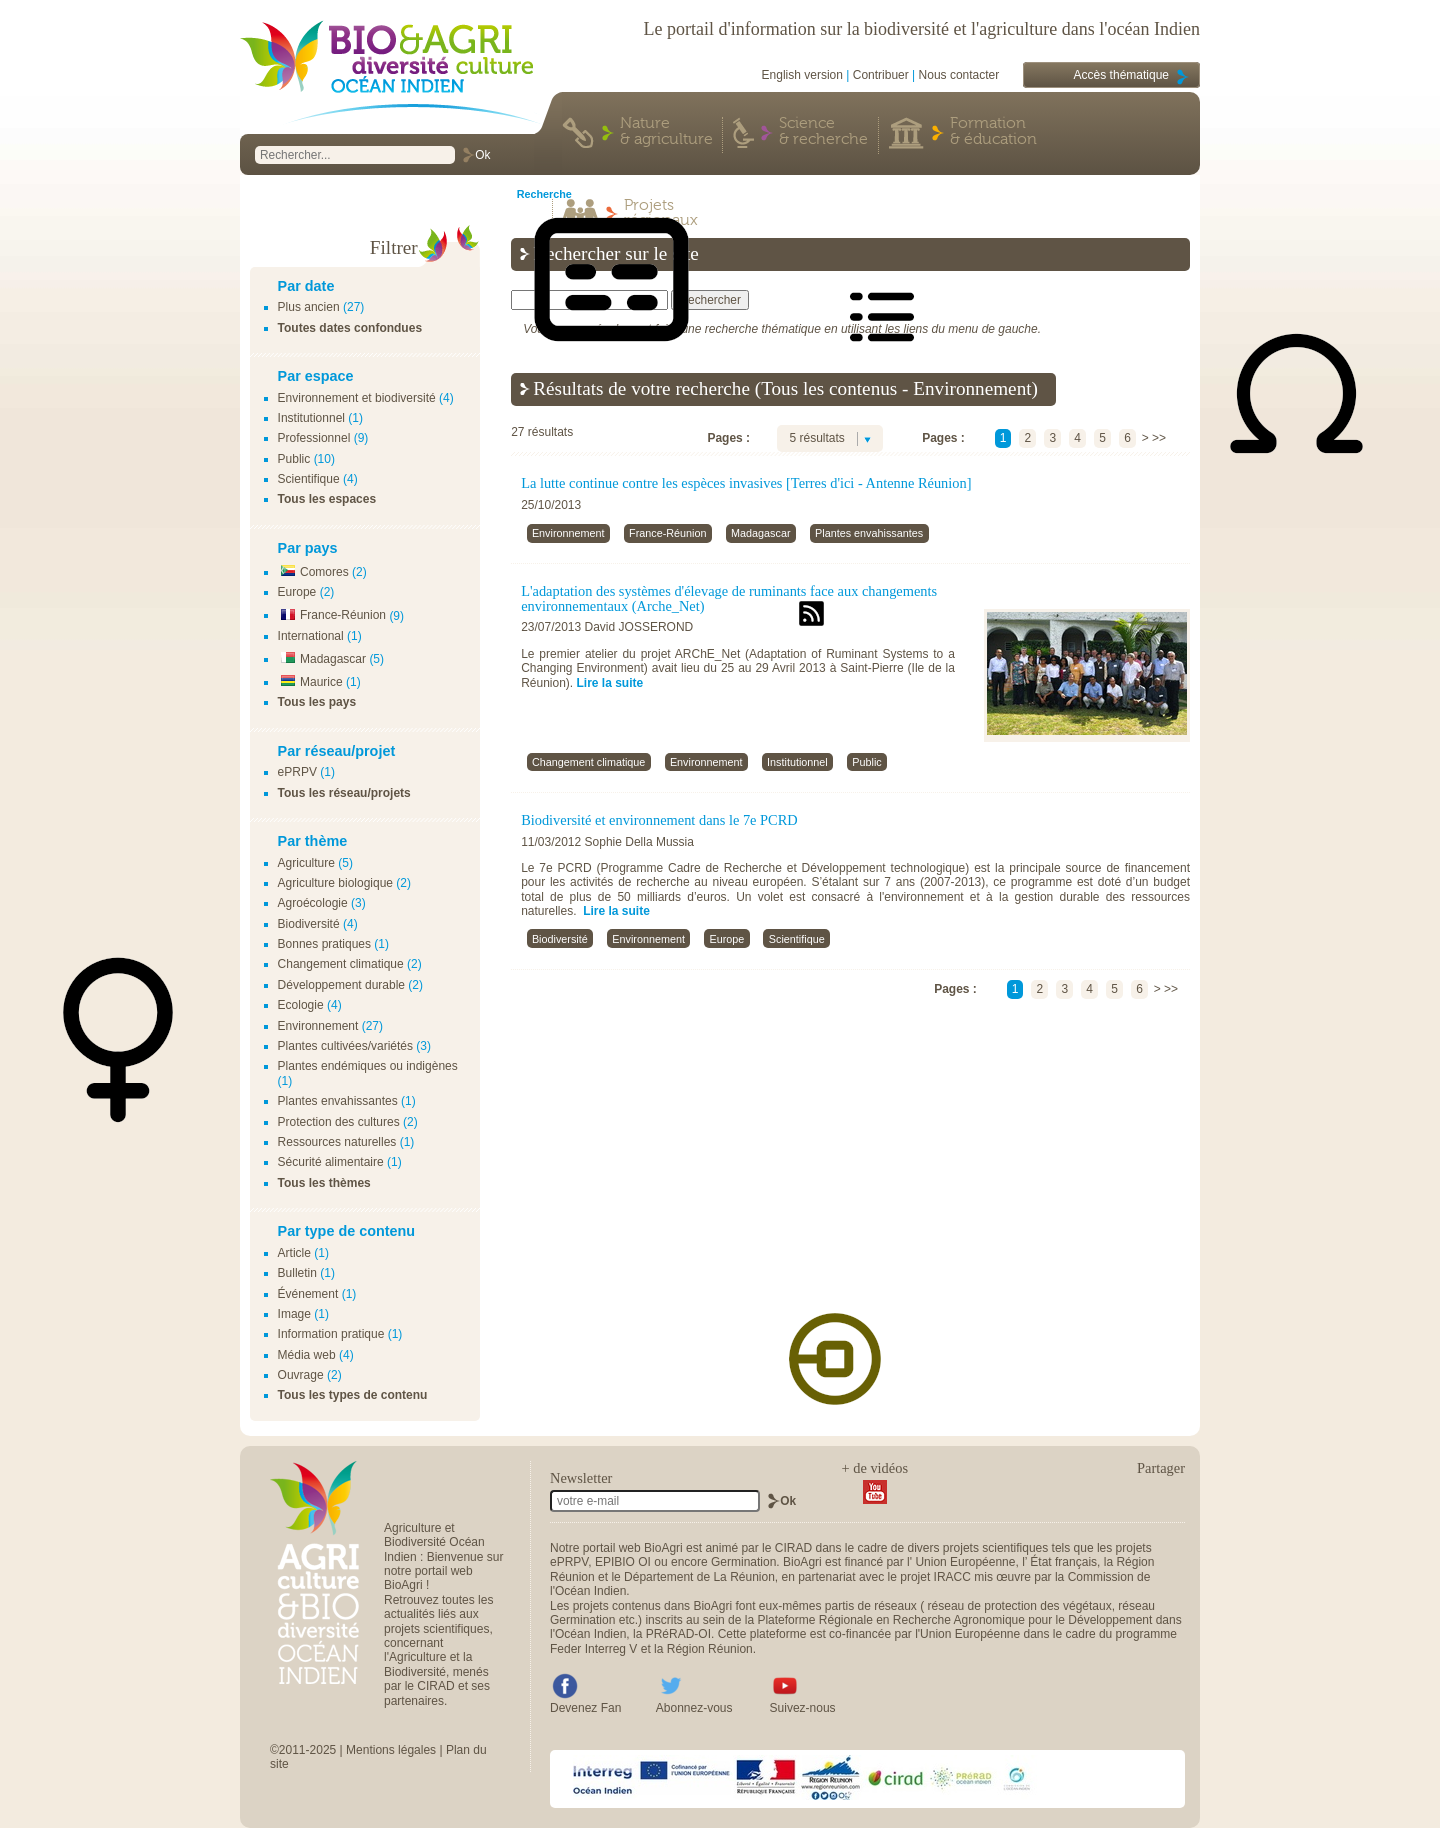 The height and width of the screenshot is (1828, 1440). What do you see at coordinates (882, 317) in the screenshot?
I see `view items in a list format` at bounding box center [882, 317].